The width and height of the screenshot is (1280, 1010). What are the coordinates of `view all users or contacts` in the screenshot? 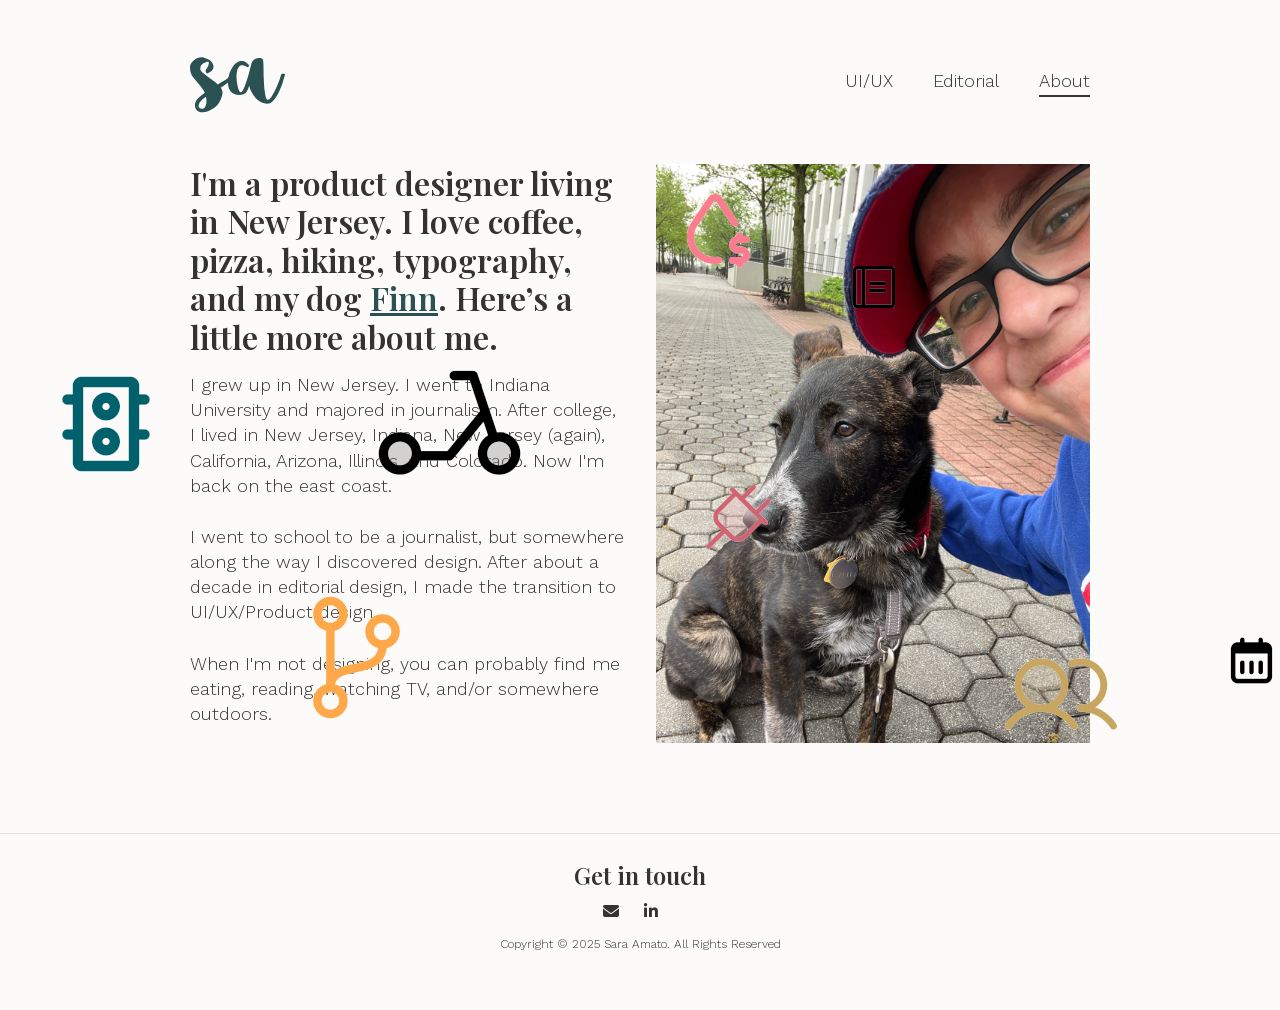 It's located at (1061, 694).